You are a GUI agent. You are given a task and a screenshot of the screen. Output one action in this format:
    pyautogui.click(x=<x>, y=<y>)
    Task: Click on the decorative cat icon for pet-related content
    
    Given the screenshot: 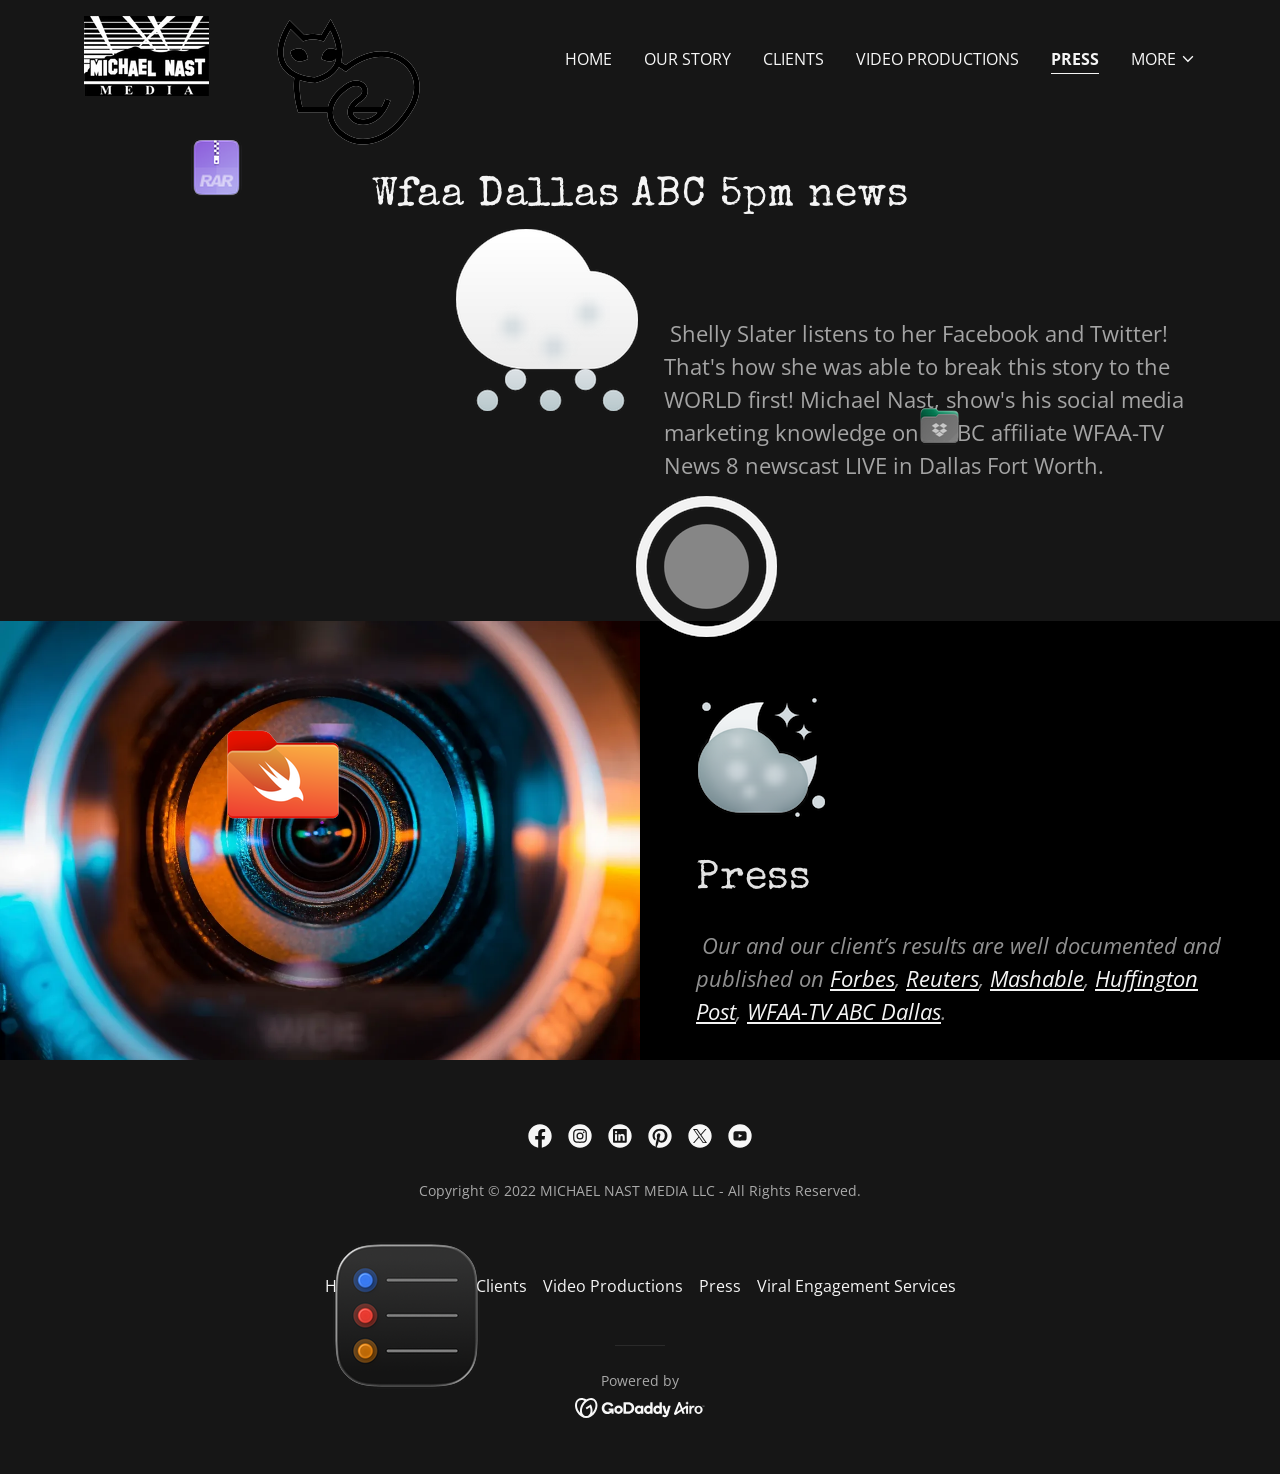 What is the action you would take?
    pyautogui.click(x=348, y=79)
    